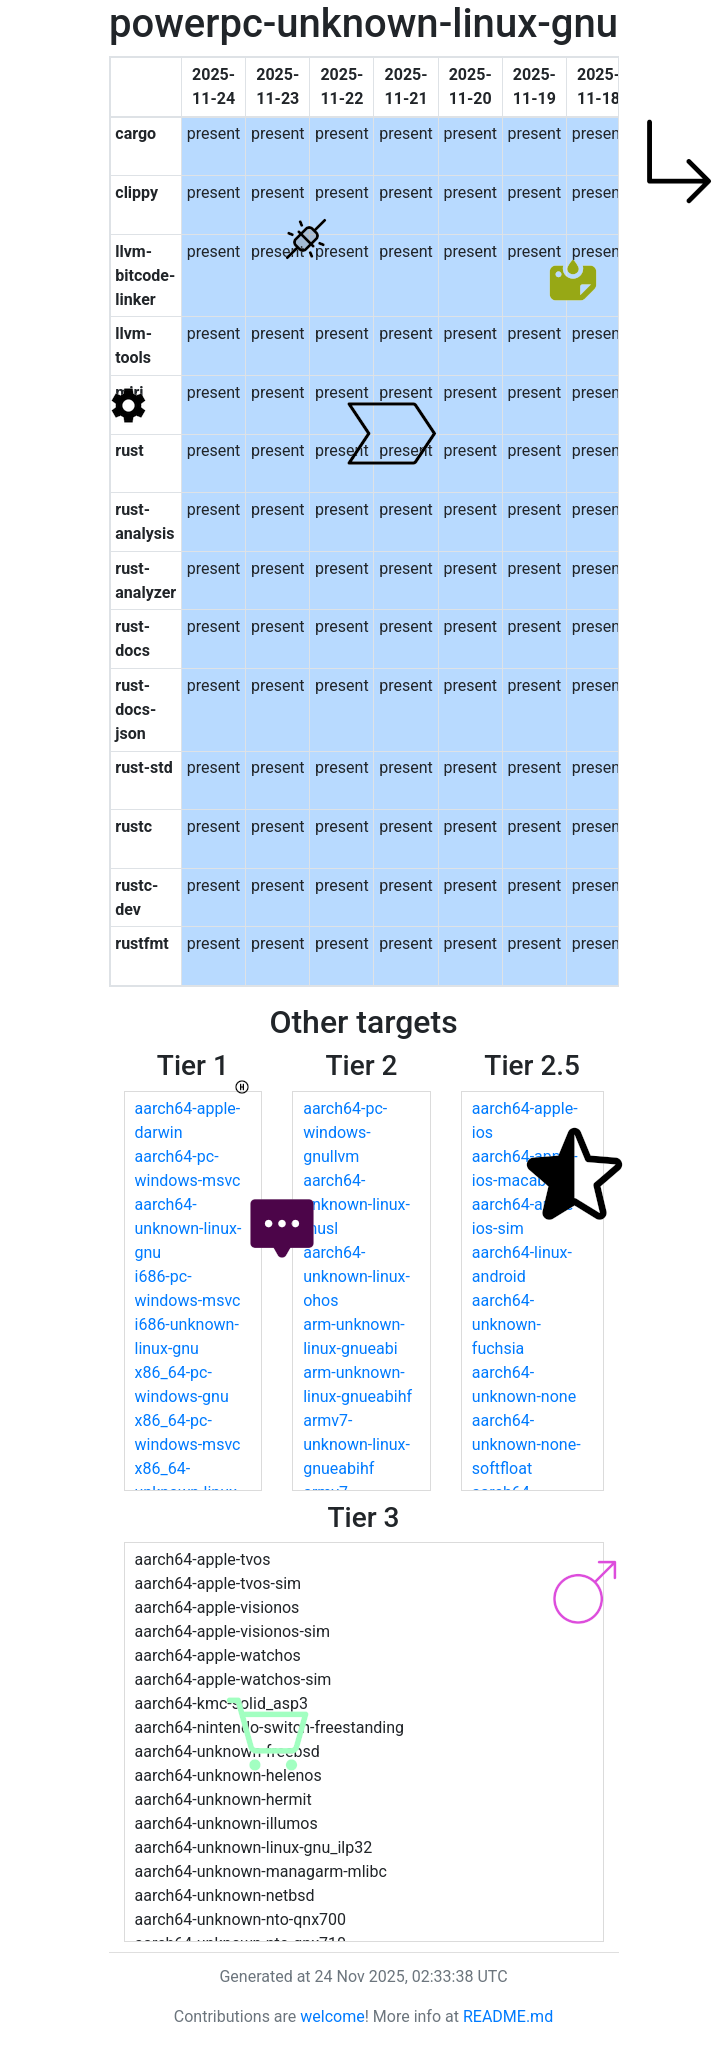  Describe the element at coordinates (388, 433) in the screenshot. I see `apply a tag or label to an item` at that location.